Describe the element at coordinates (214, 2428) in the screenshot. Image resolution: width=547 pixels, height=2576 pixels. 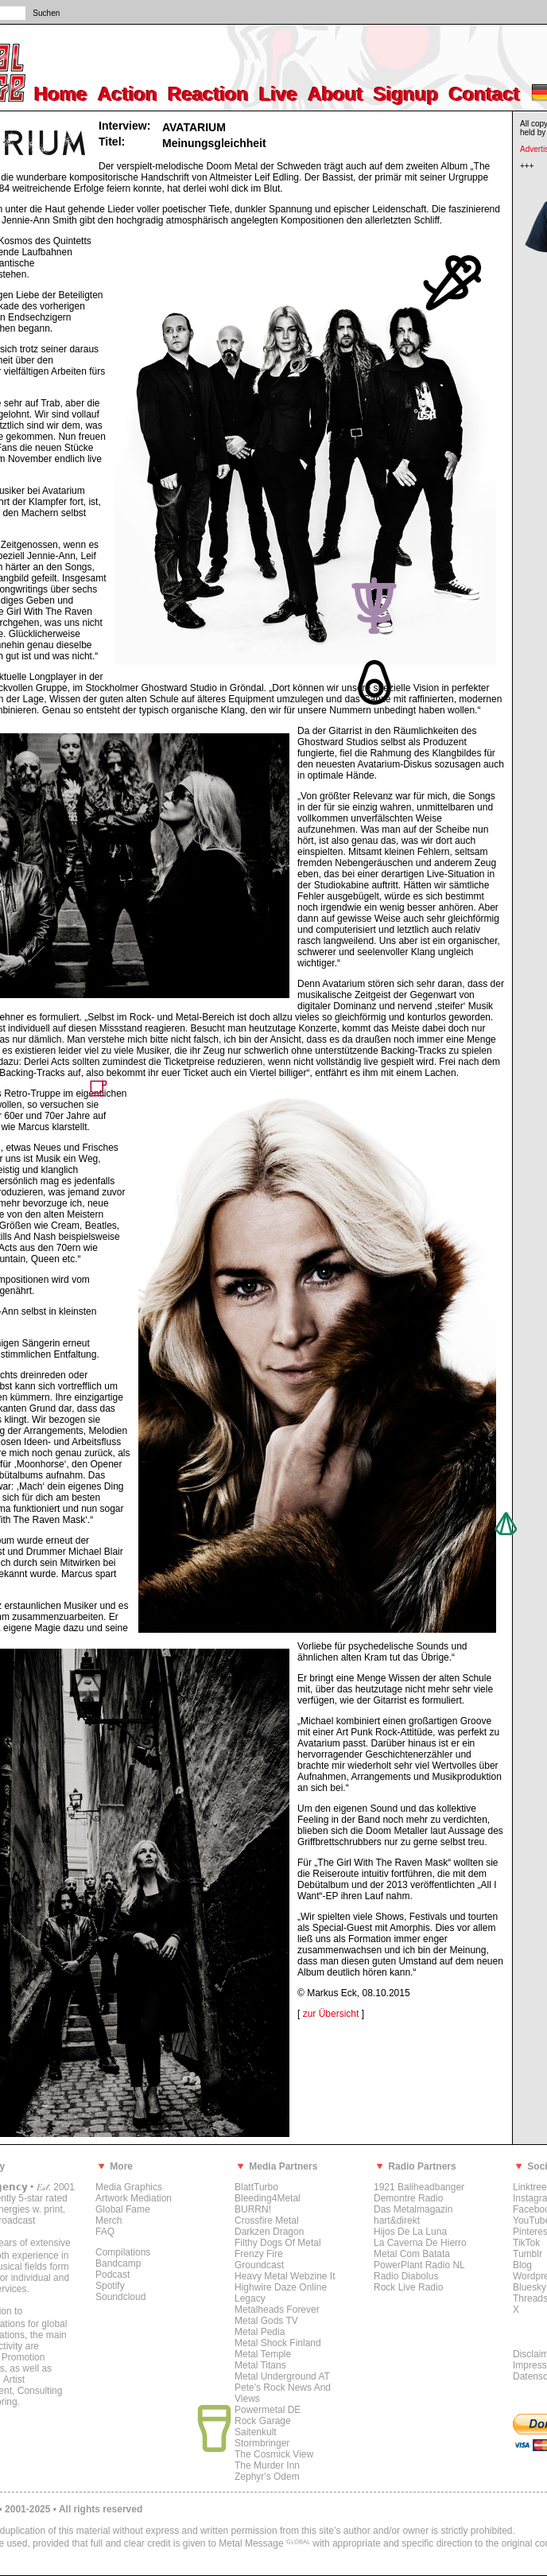
I see `browse nearby bars or pubs` at that location.